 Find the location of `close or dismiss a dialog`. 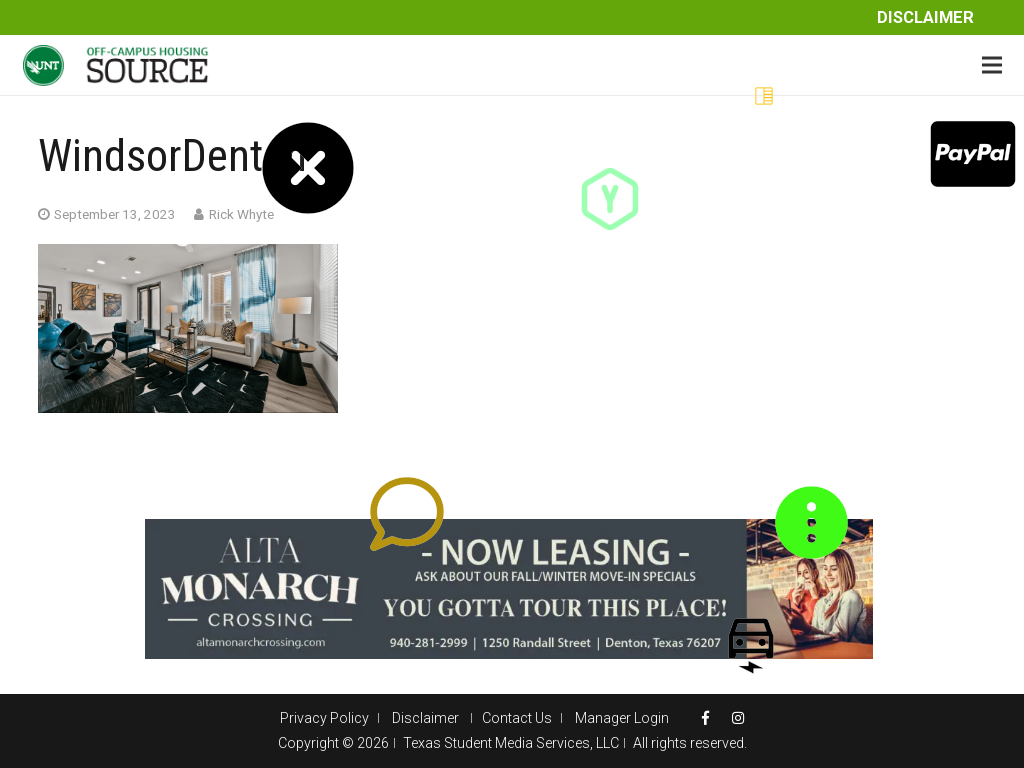

close or dismiss a dialog is located at coordinates (308, 168).